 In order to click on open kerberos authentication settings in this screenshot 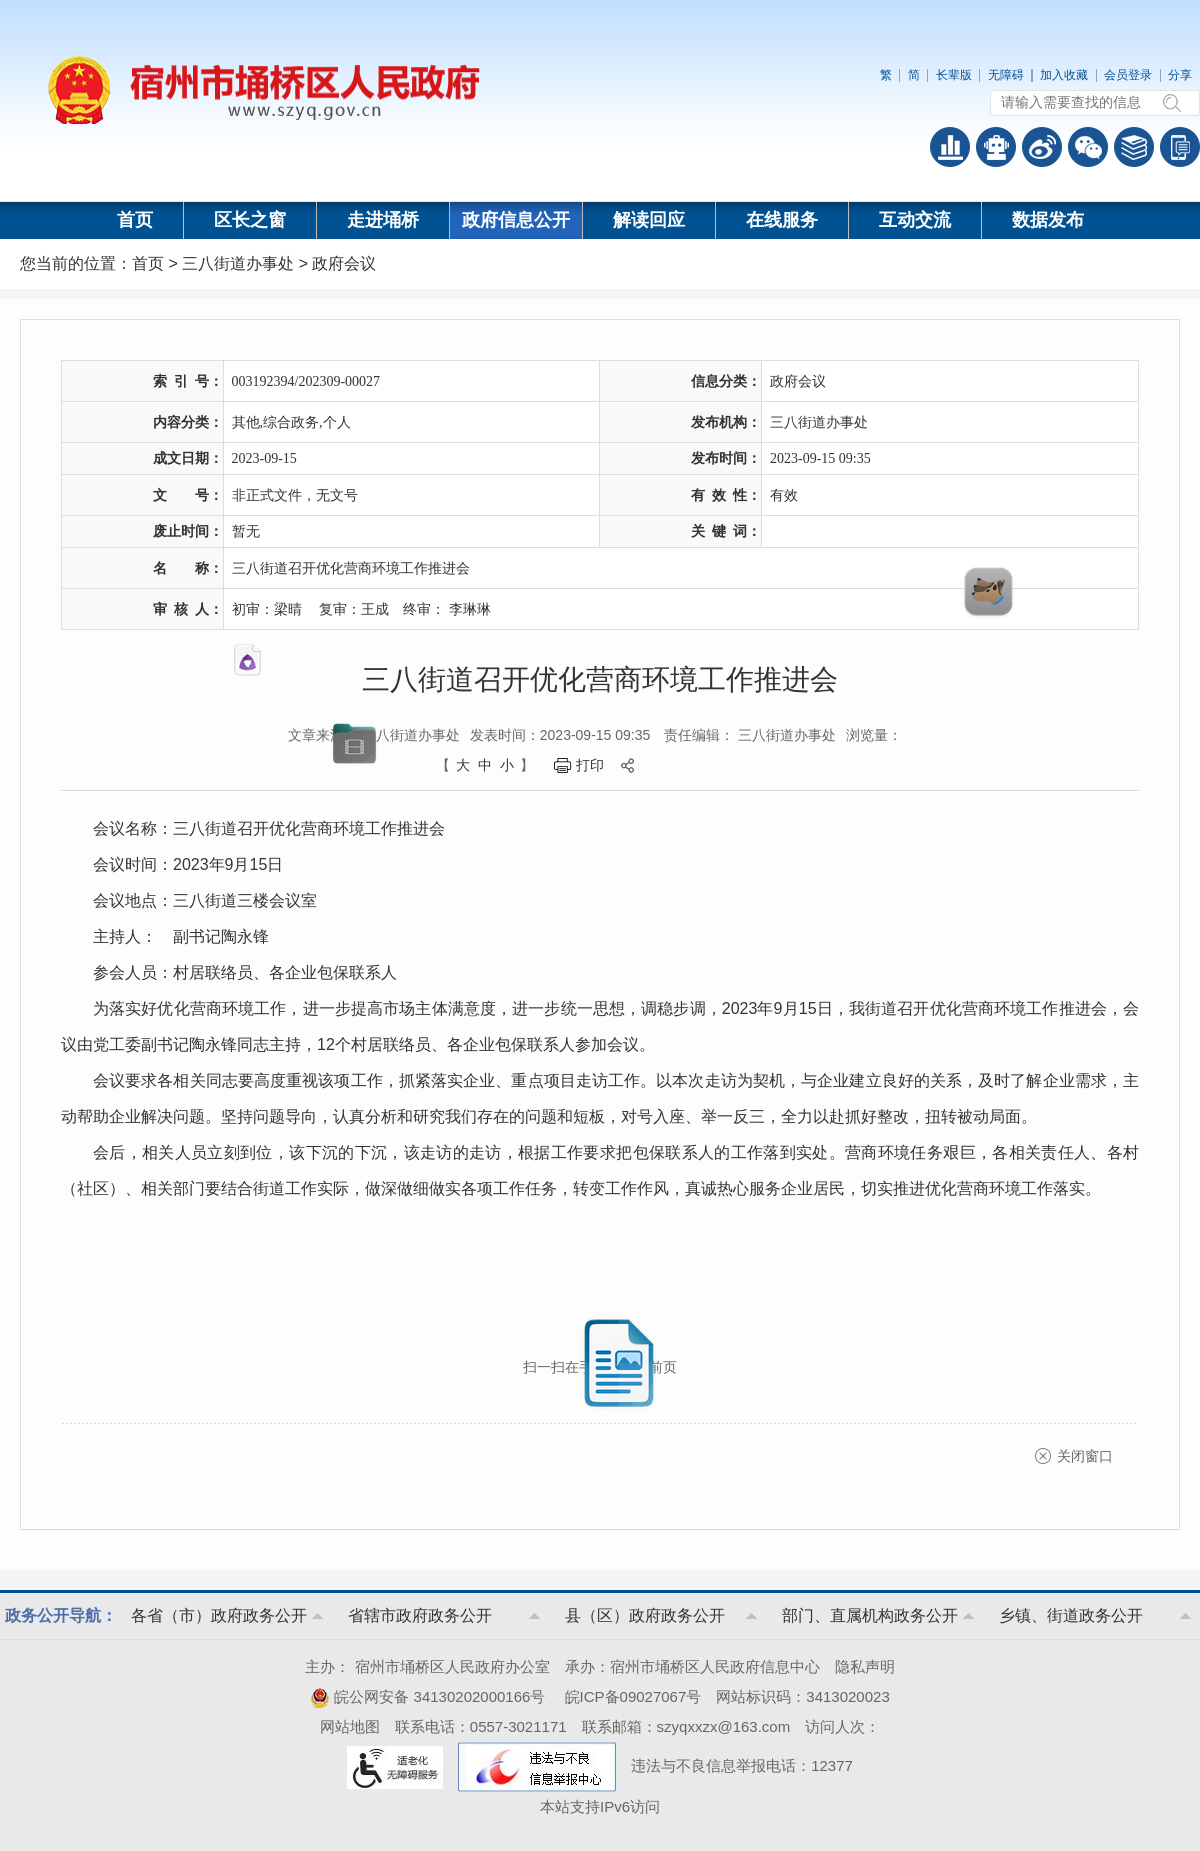, I will do `click(988, 592)`.